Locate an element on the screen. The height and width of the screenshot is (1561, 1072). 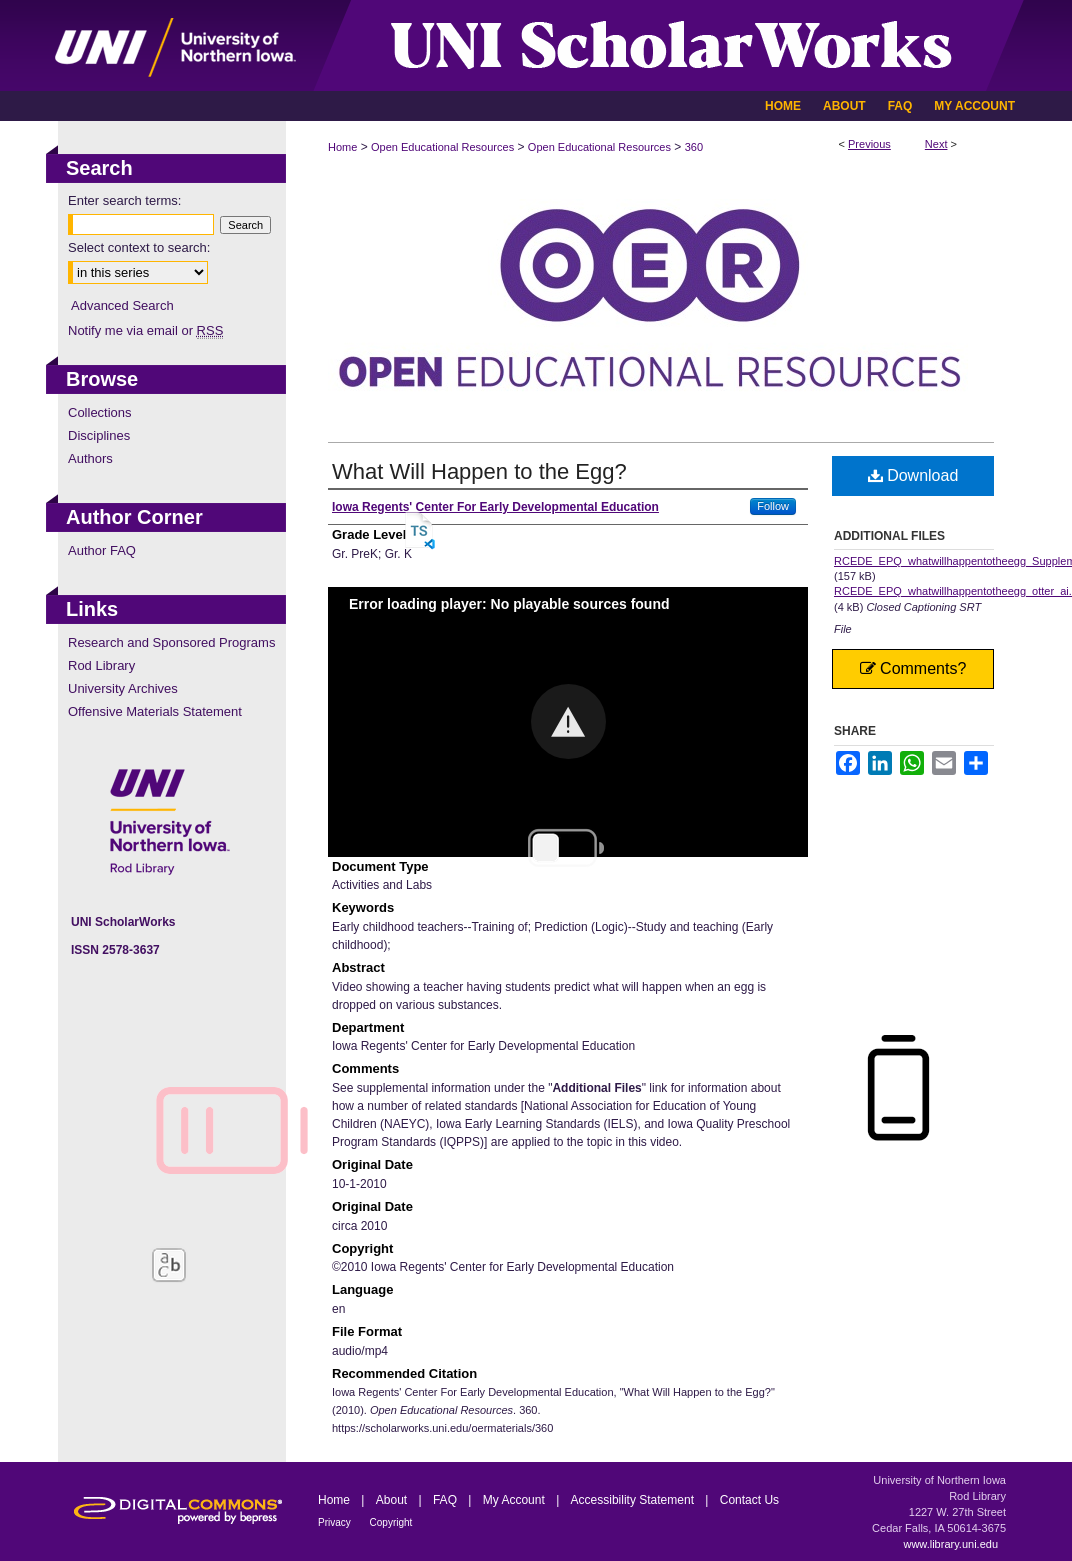
typescript file associated with visual studio code is located at coordinates (419, 531).